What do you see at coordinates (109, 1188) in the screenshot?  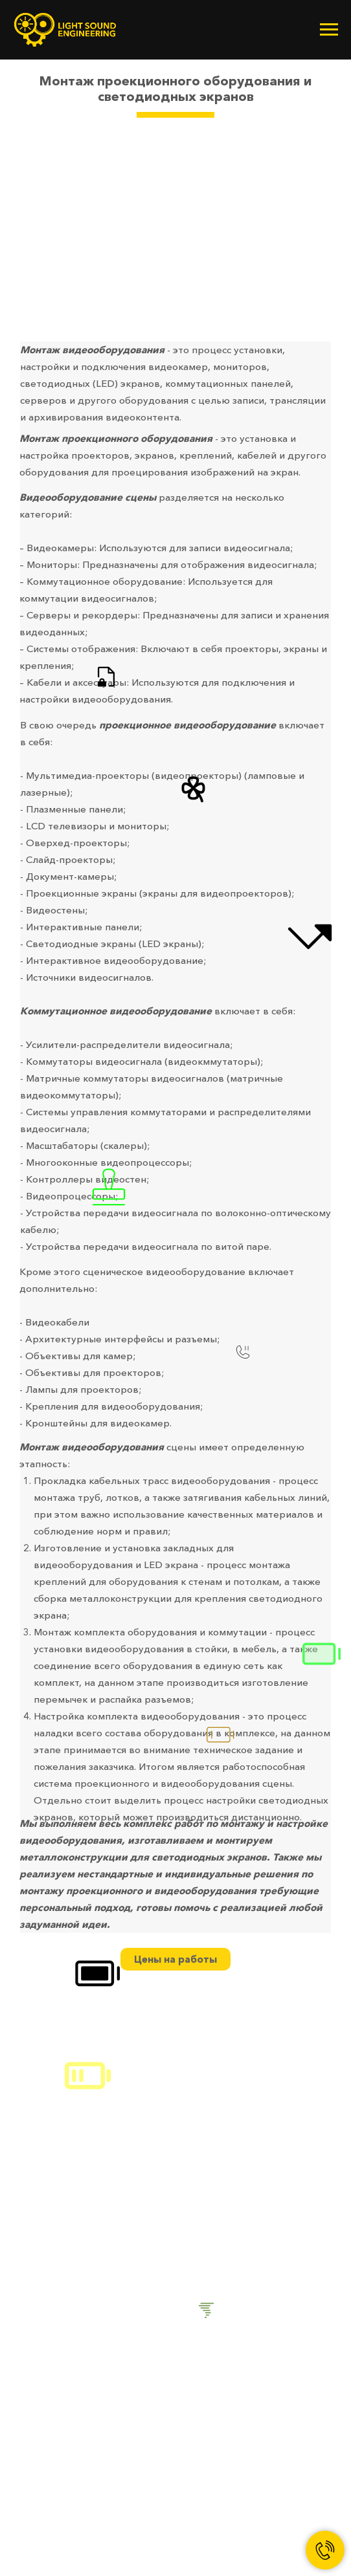 I see `apply a stamp or seal to a document` at bounding box center [109, 1188].